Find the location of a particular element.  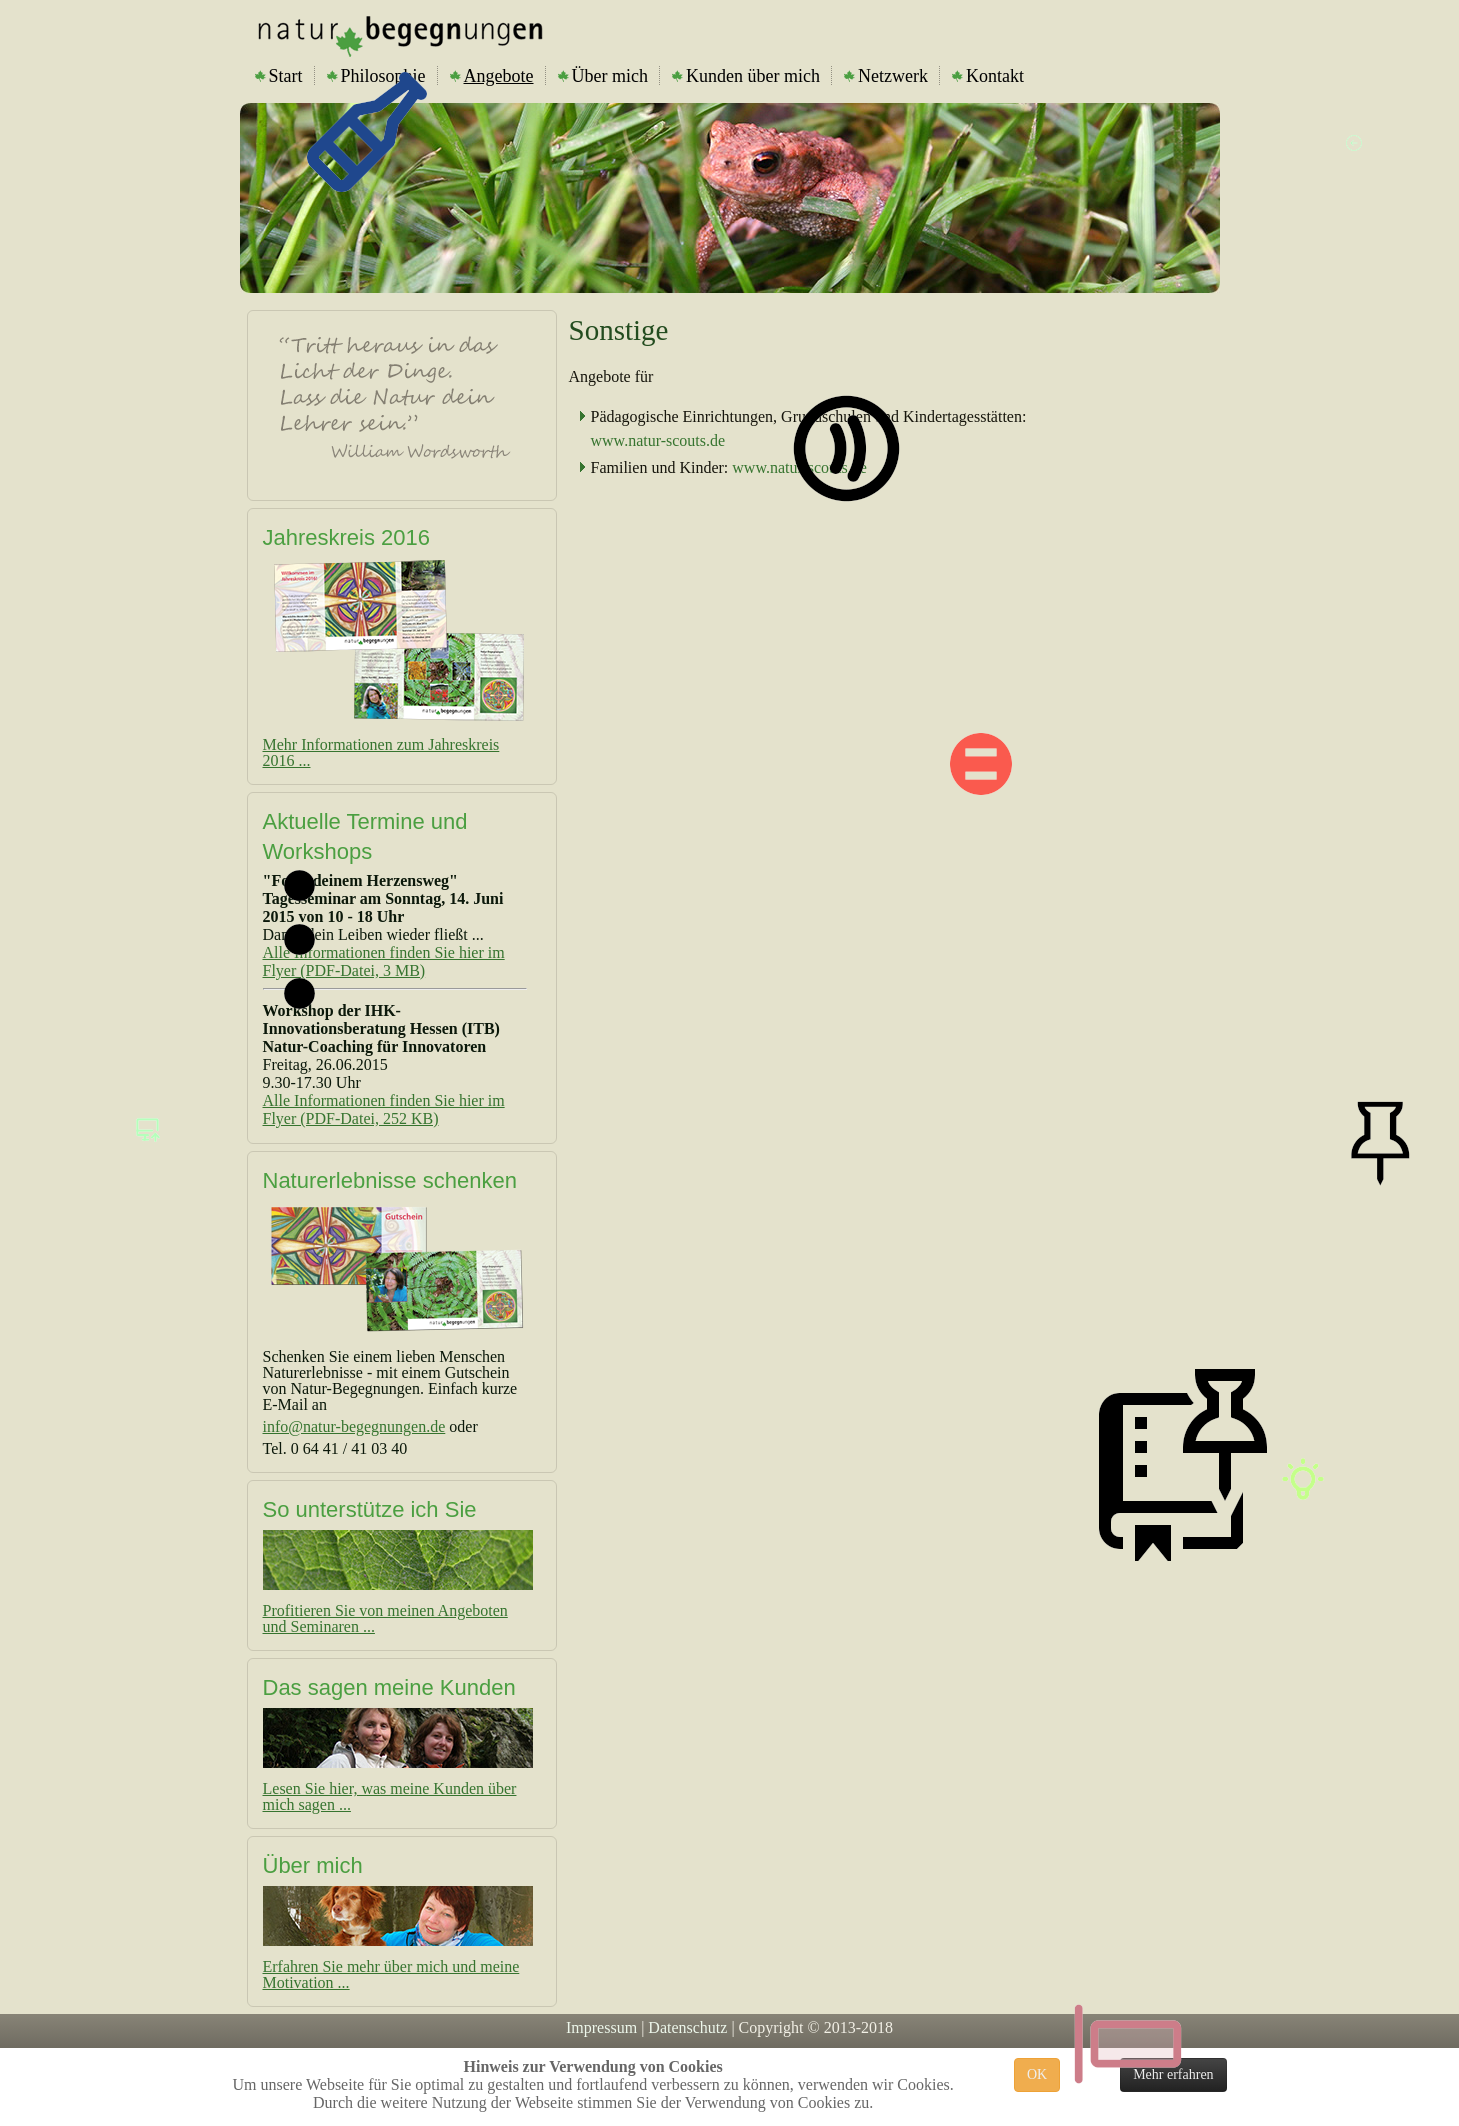

open more options menu is located at coordinates (299, 939).